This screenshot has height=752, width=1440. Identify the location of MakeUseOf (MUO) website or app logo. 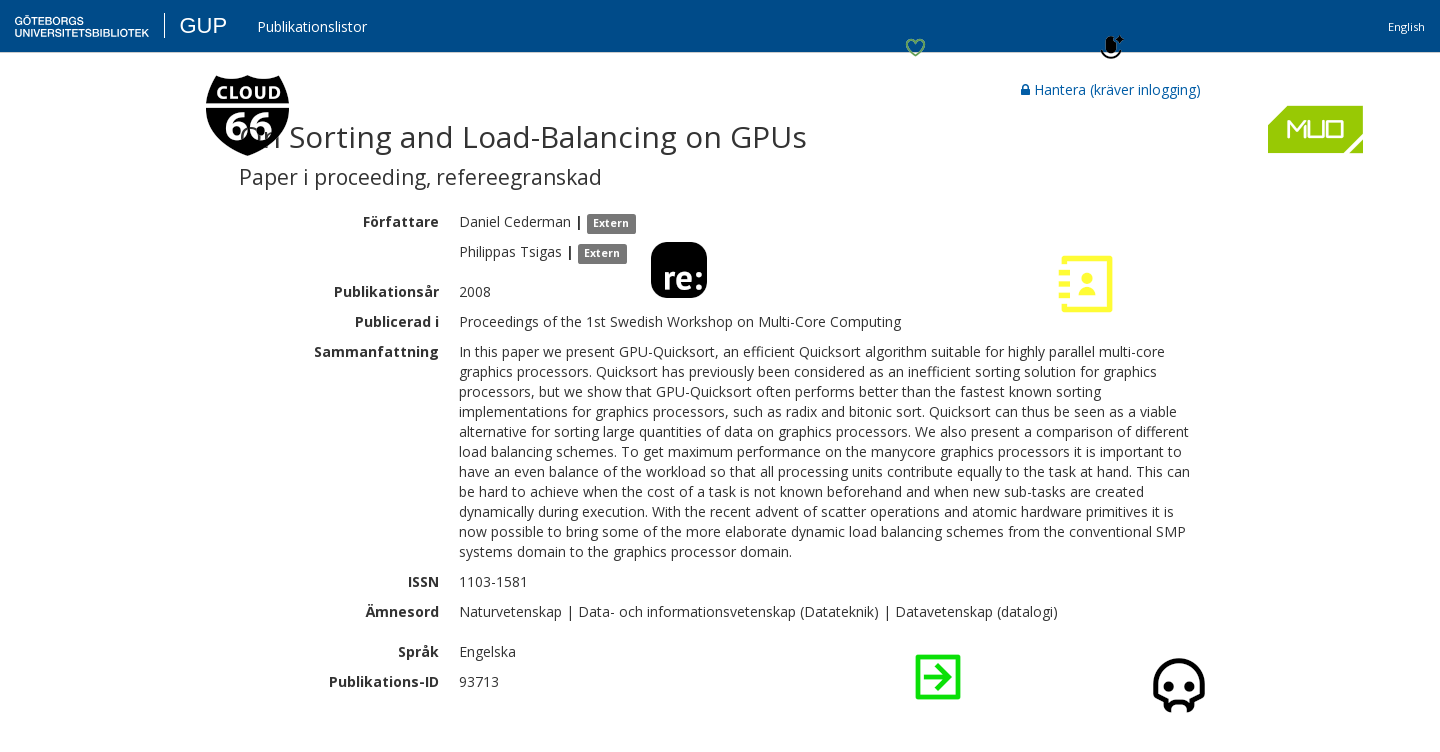
(1315, 129).